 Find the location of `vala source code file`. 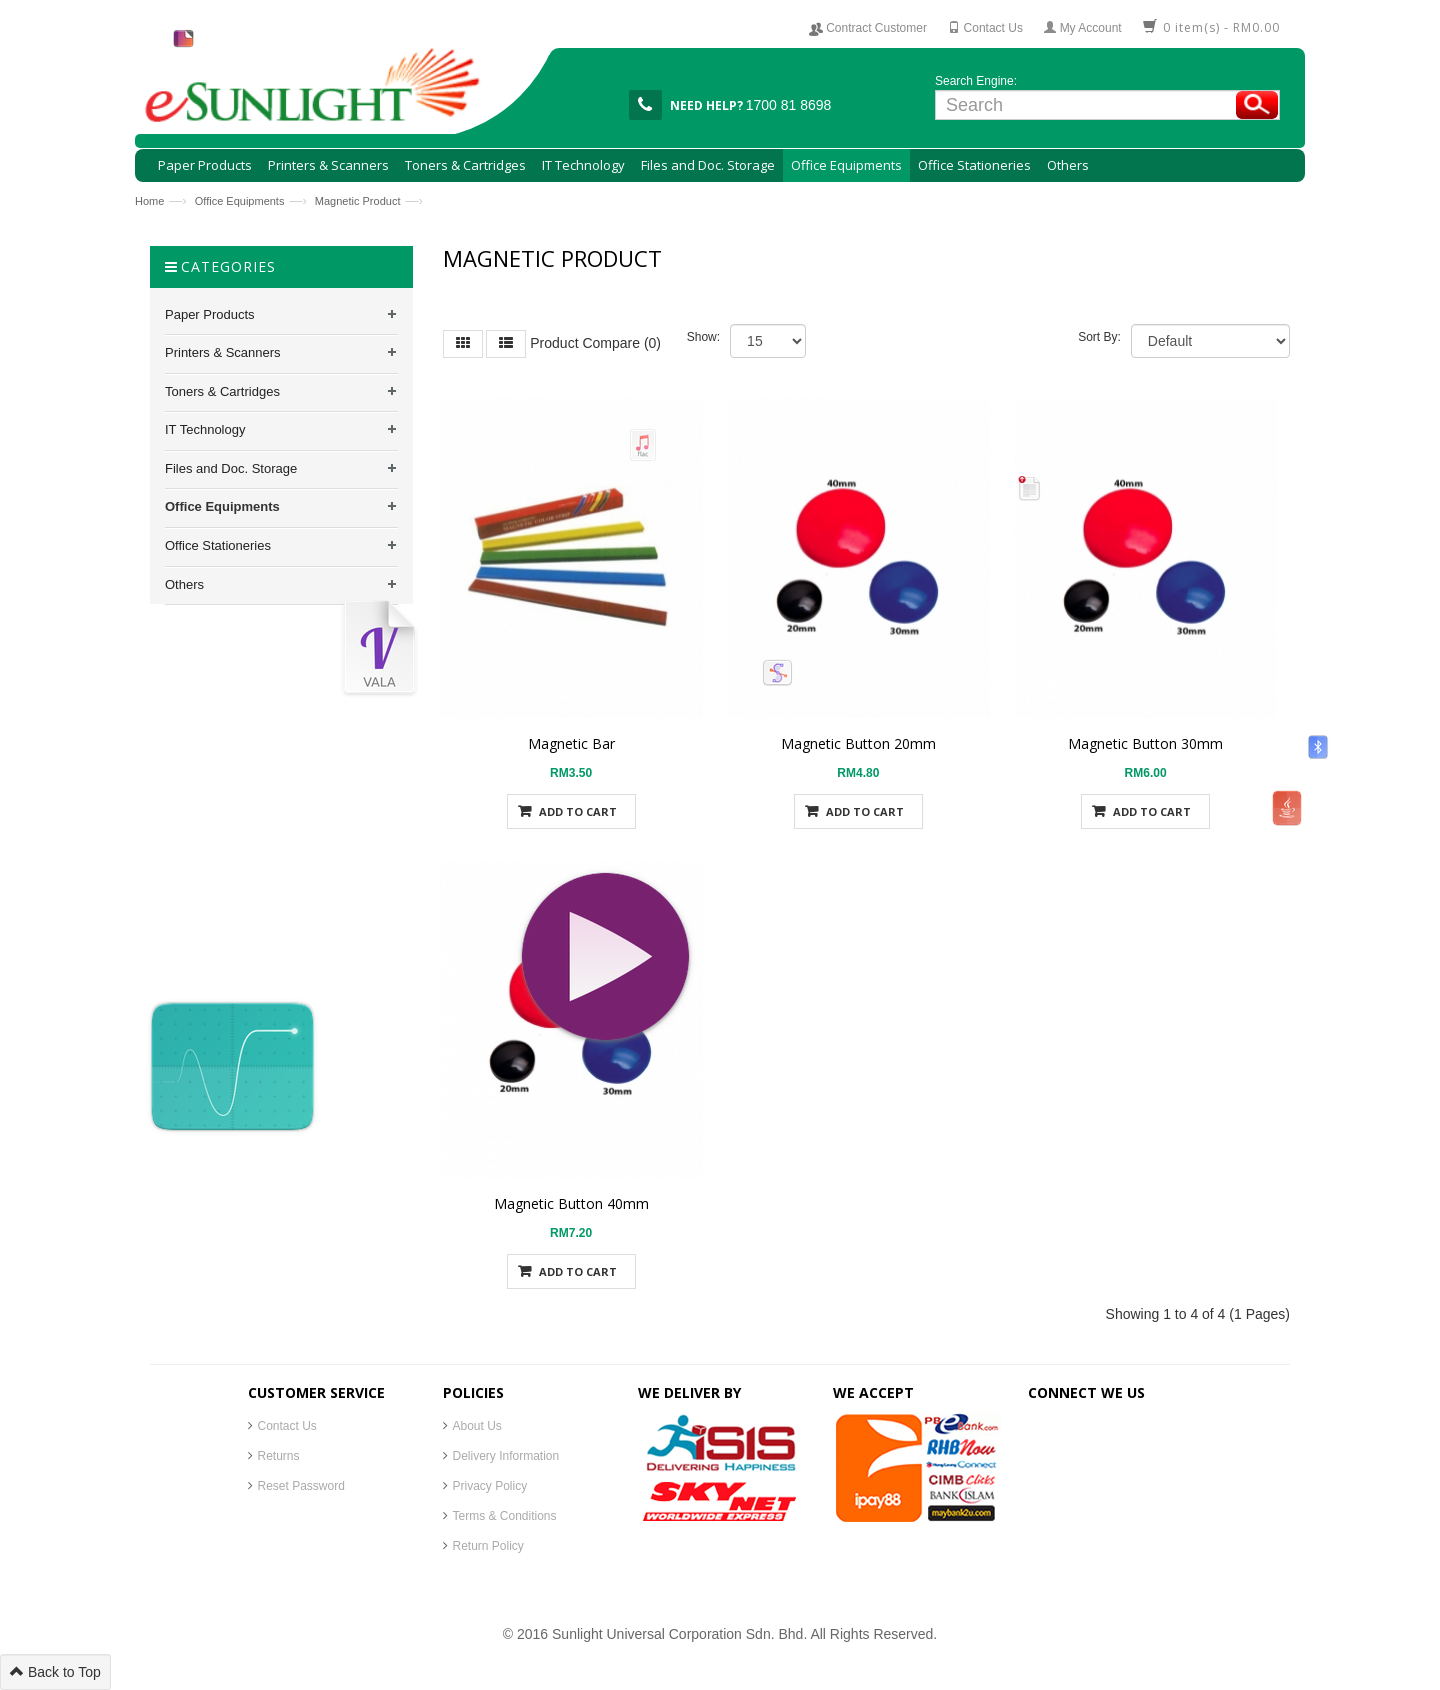

vala source code file is located at coordinates (379, 648).